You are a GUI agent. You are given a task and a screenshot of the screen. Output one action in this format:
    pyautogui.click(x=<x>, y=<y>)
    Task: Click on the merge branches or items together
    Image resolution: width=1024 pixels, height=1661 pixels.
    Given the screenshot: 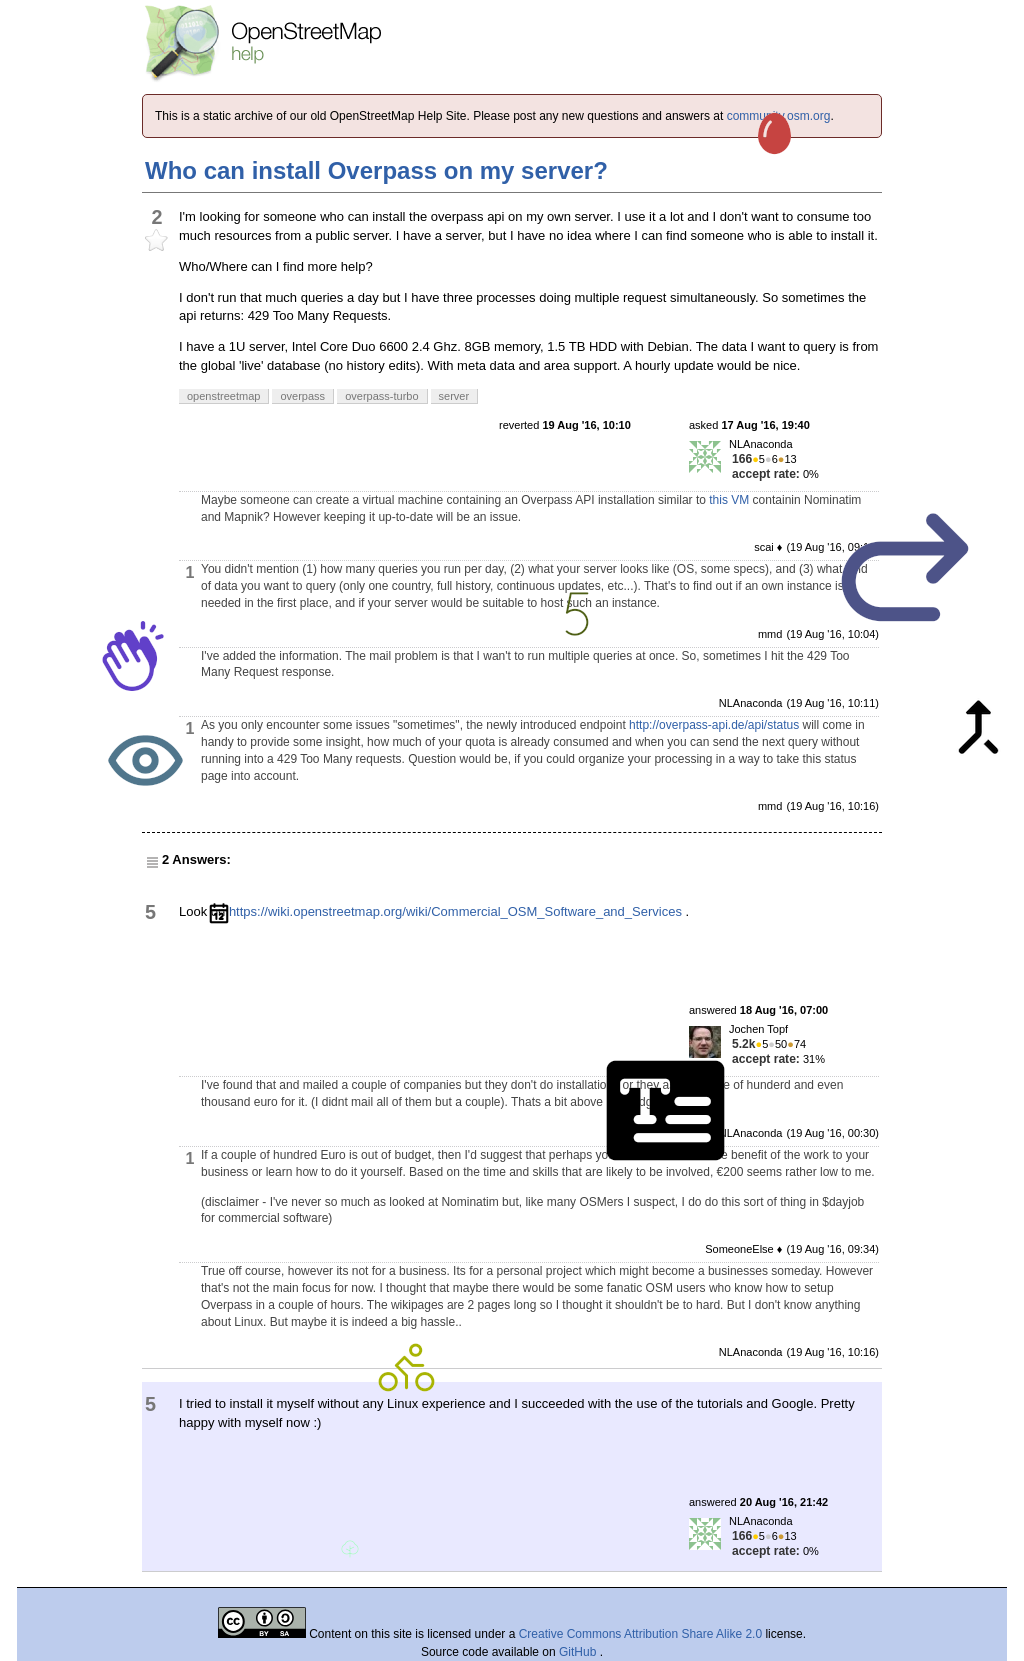 What is the action you would take?
    pyautogui.click(x=978, y=727)
    